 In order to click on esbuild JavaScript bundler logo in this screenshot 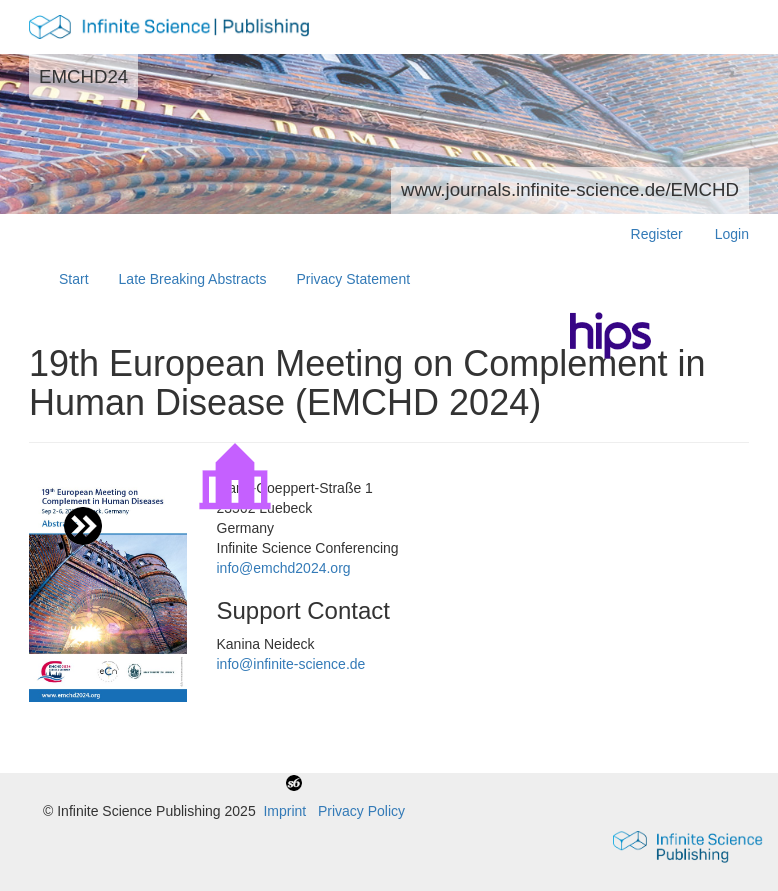, I will do `click(83, 526)`.